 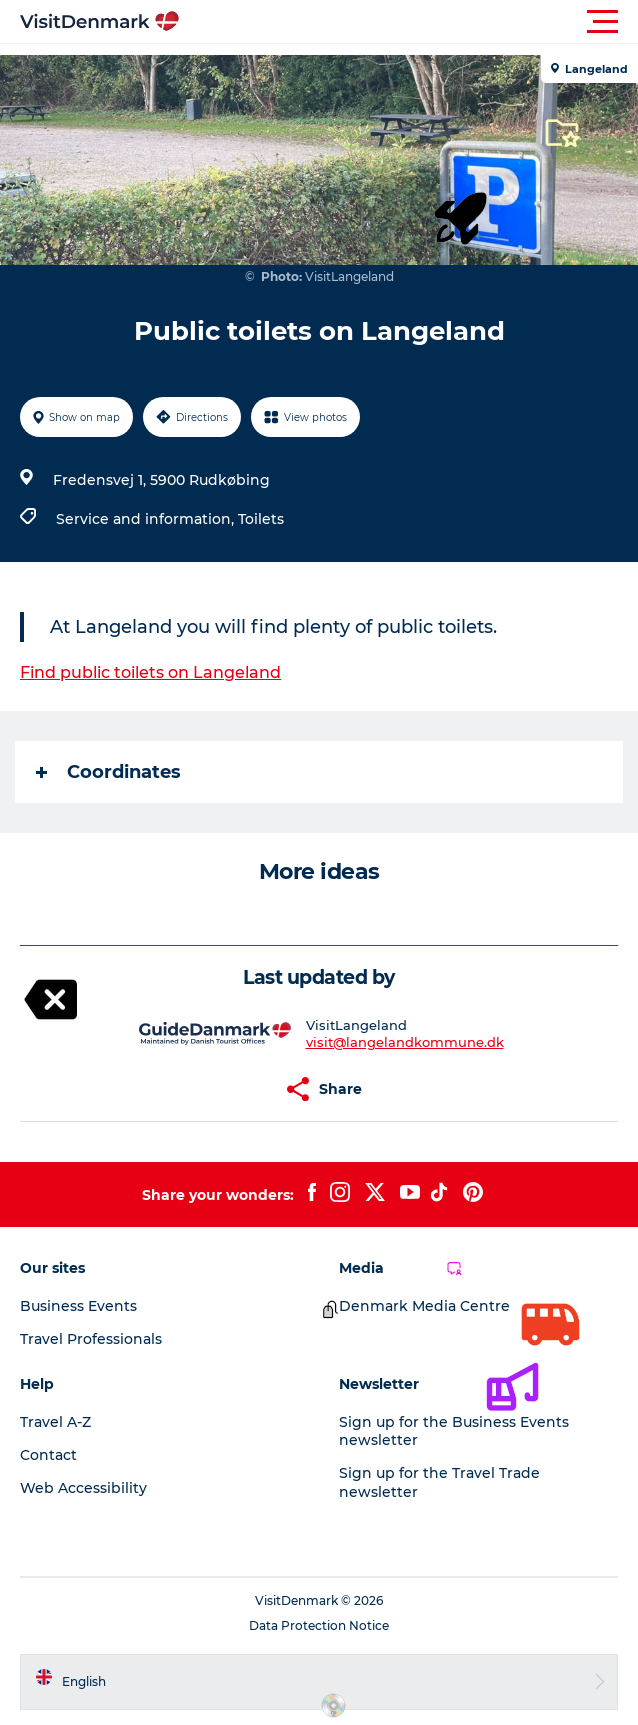 I want to click on a CD-R disc available for burning or writing data, so click(x=333, y=1705).